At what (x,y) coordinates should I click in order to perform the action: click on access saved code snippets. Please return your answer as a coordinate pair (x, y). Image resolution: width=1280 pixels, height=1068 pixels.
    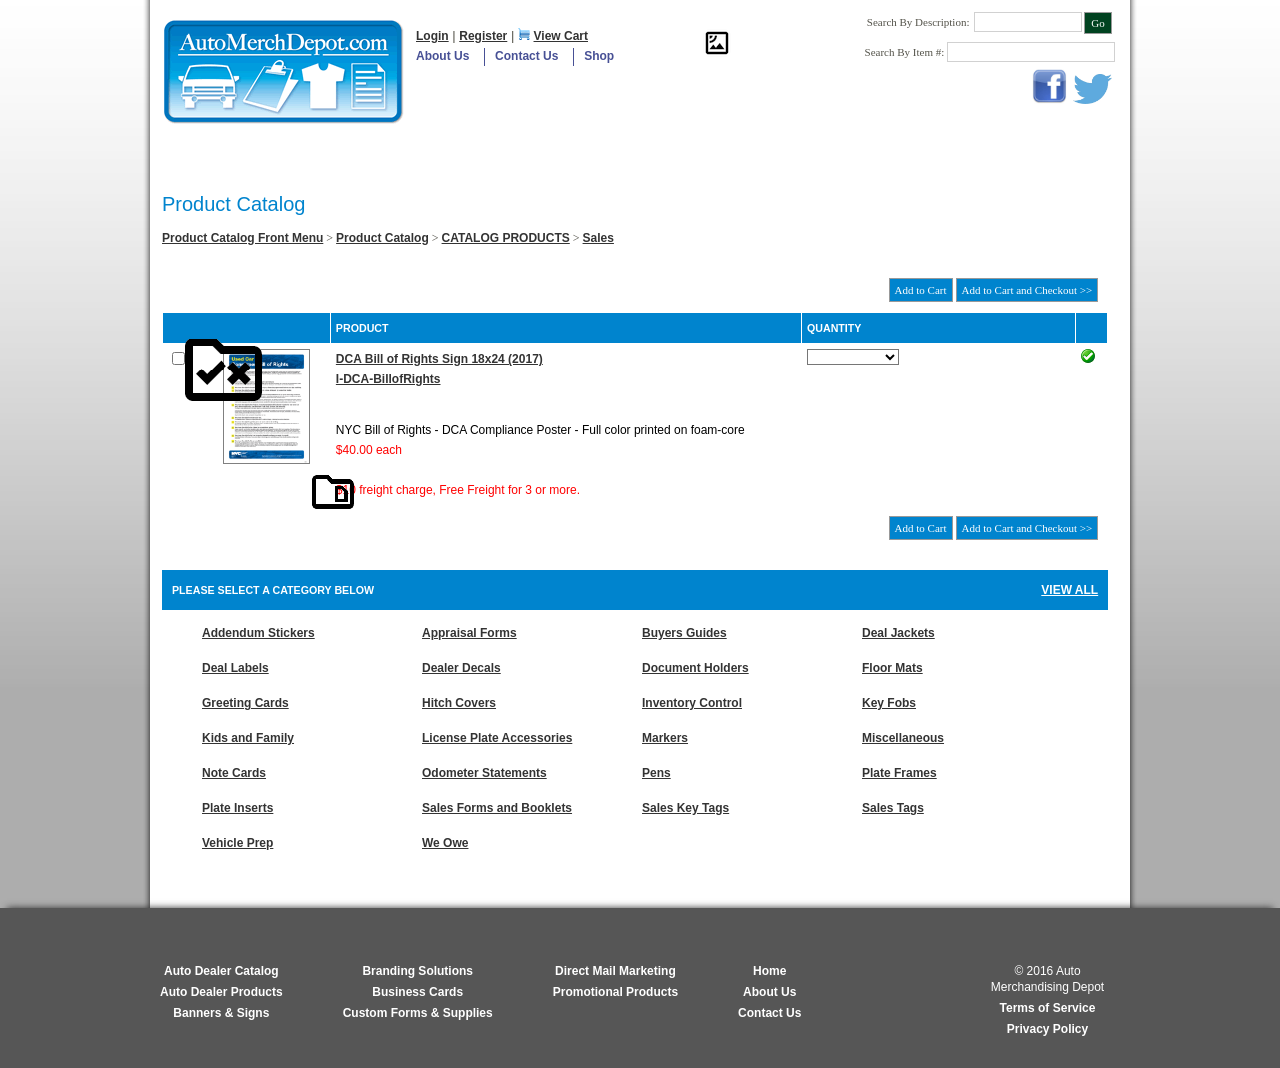
    Looking at the image, I should click on (333, 492).